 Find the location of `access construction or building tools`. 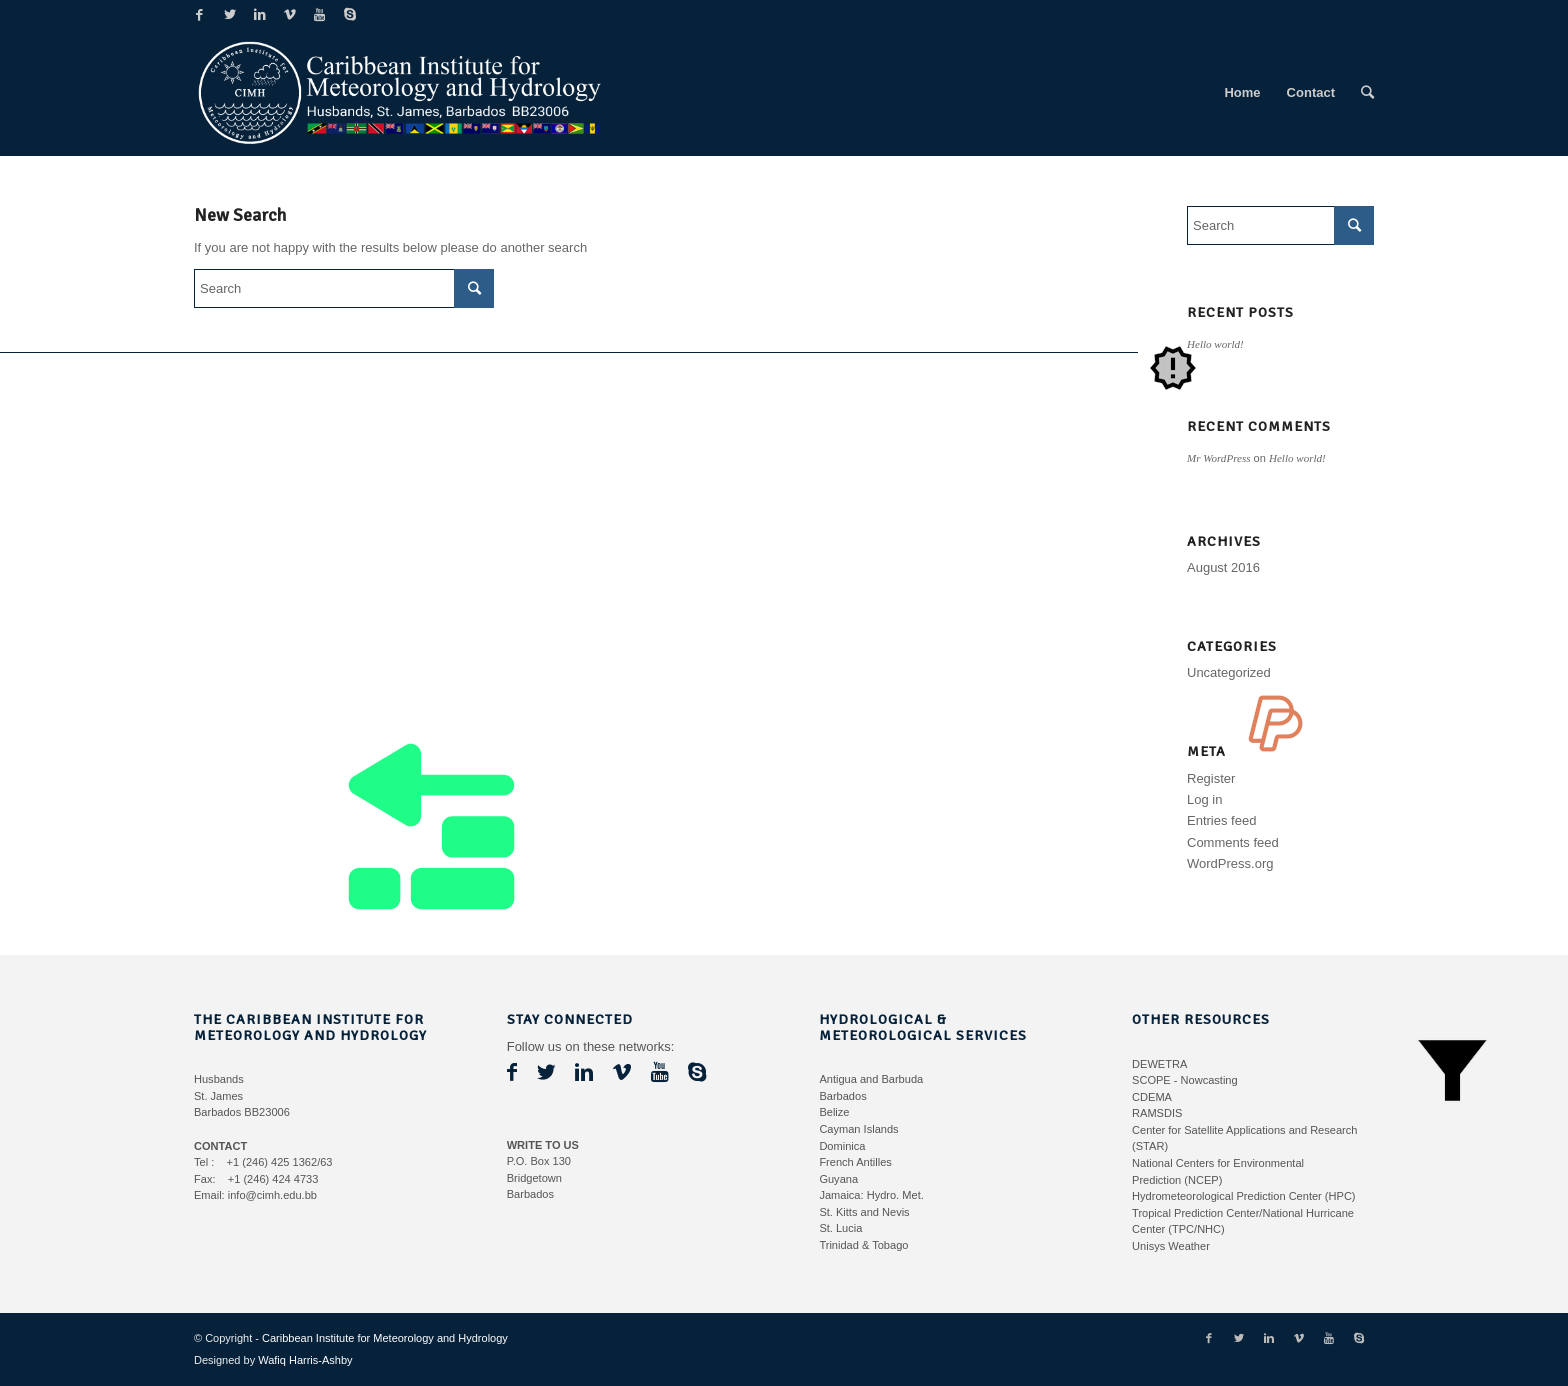

access construction or building tools is located at coordinates (431, 826).